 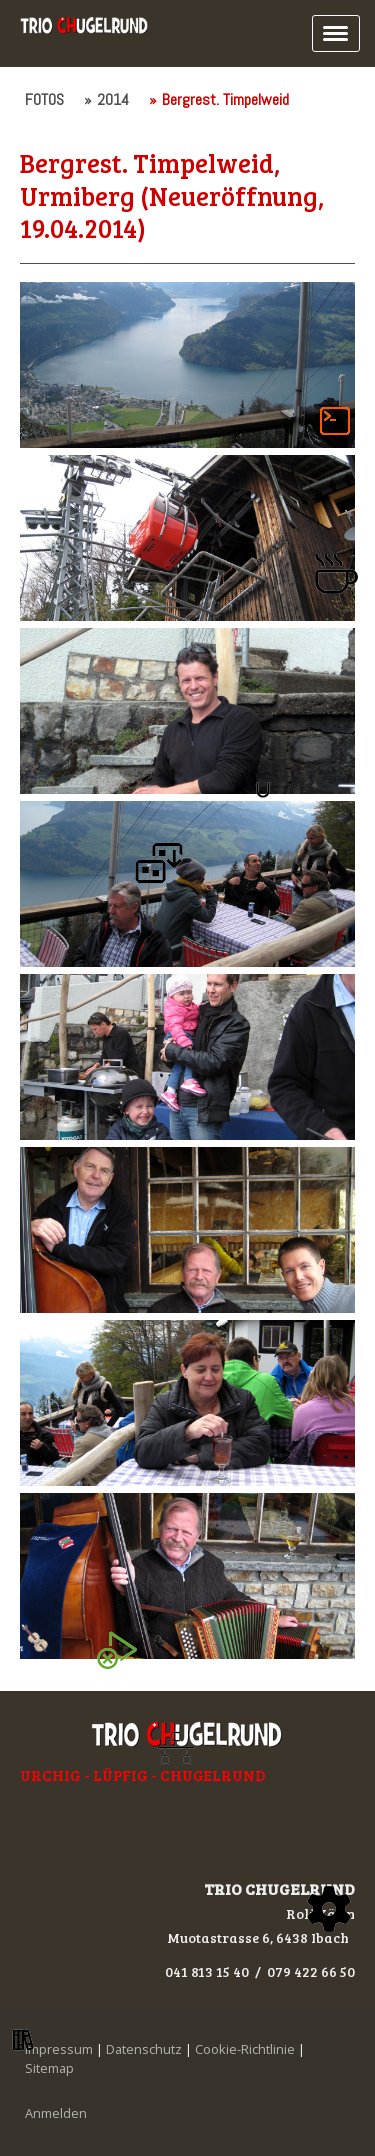 What do you see at coordinates (335, 421) in the screenshot?
I see `open the command line terminal` at bounding box center [335, 421].